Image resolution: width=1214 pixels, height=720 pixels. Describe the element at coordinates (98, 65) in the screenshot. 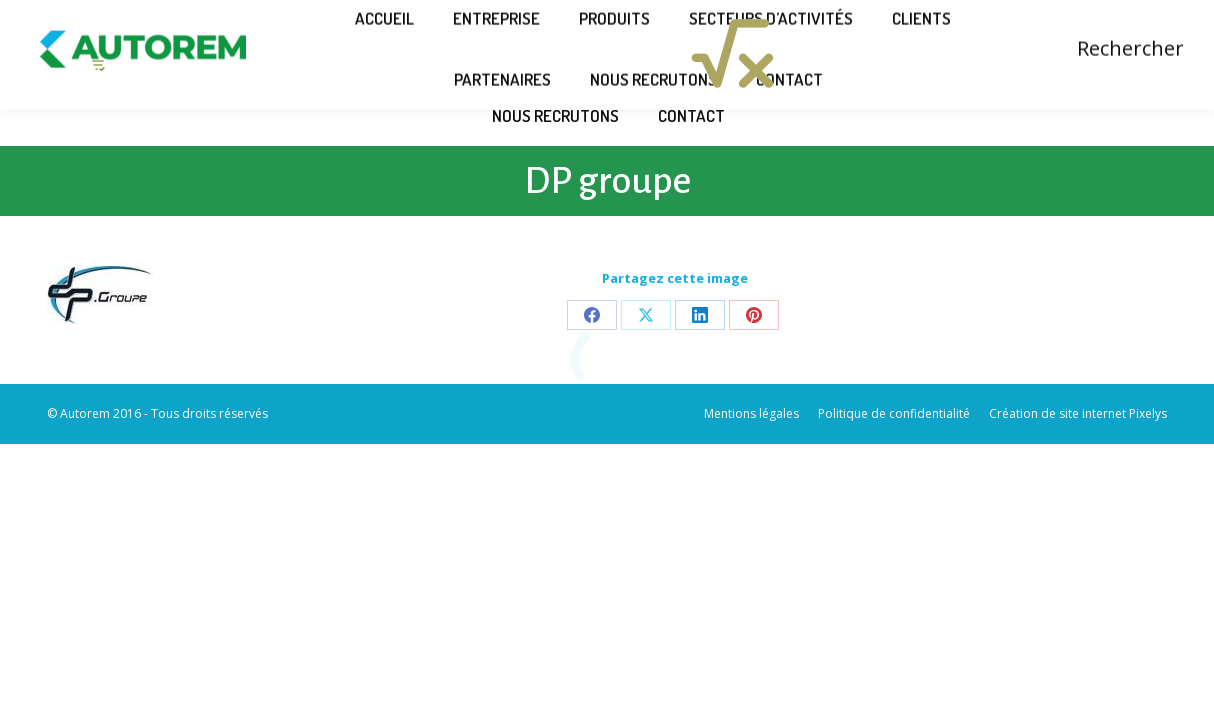

I see `filter applied successfully` at that location.